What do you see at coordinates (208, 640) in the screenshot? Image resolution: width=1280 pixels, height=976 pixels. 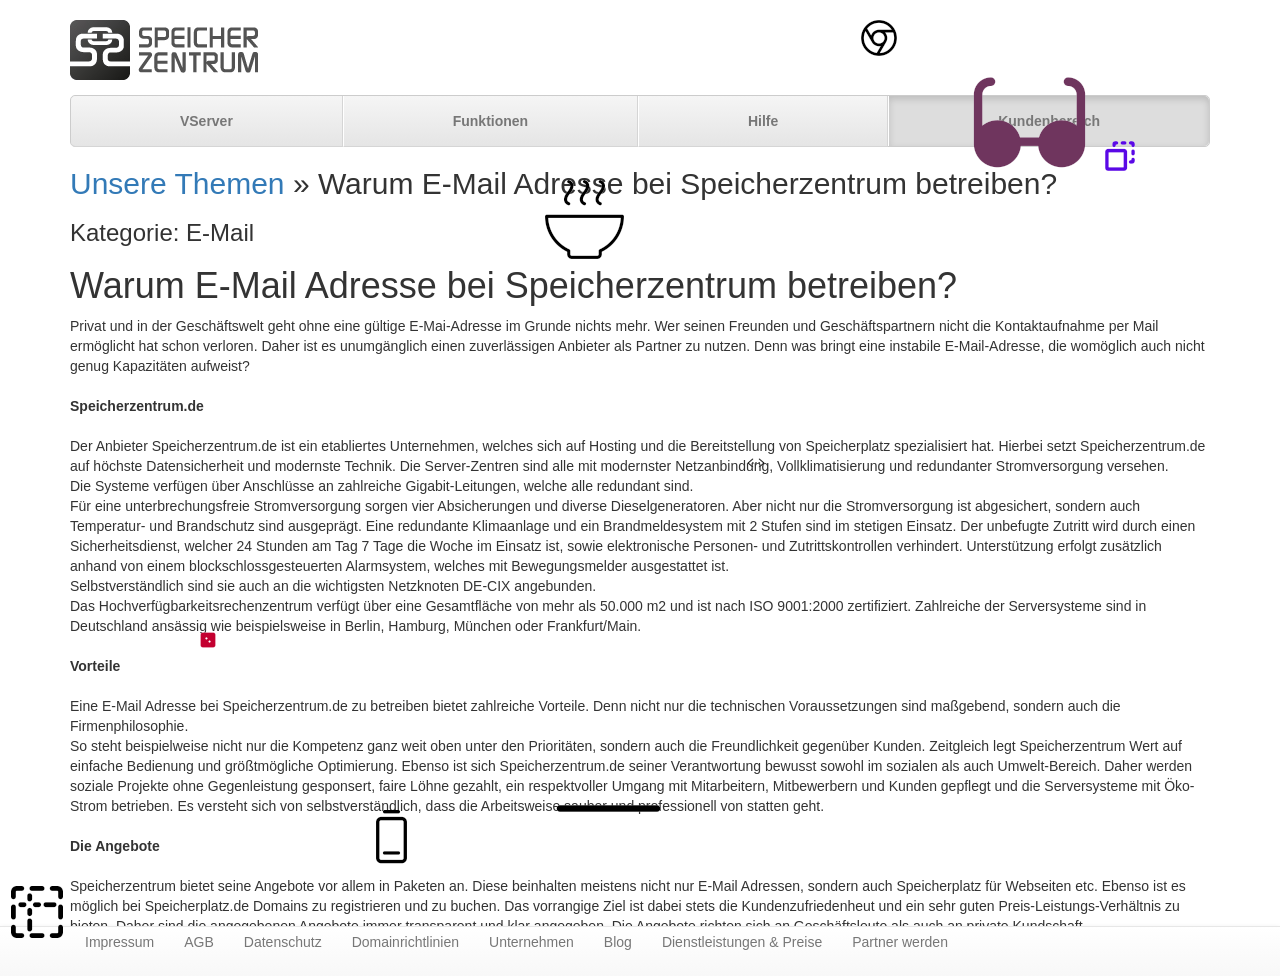 I see `roll dice or randomize selection` at bounding box center [208, 640].